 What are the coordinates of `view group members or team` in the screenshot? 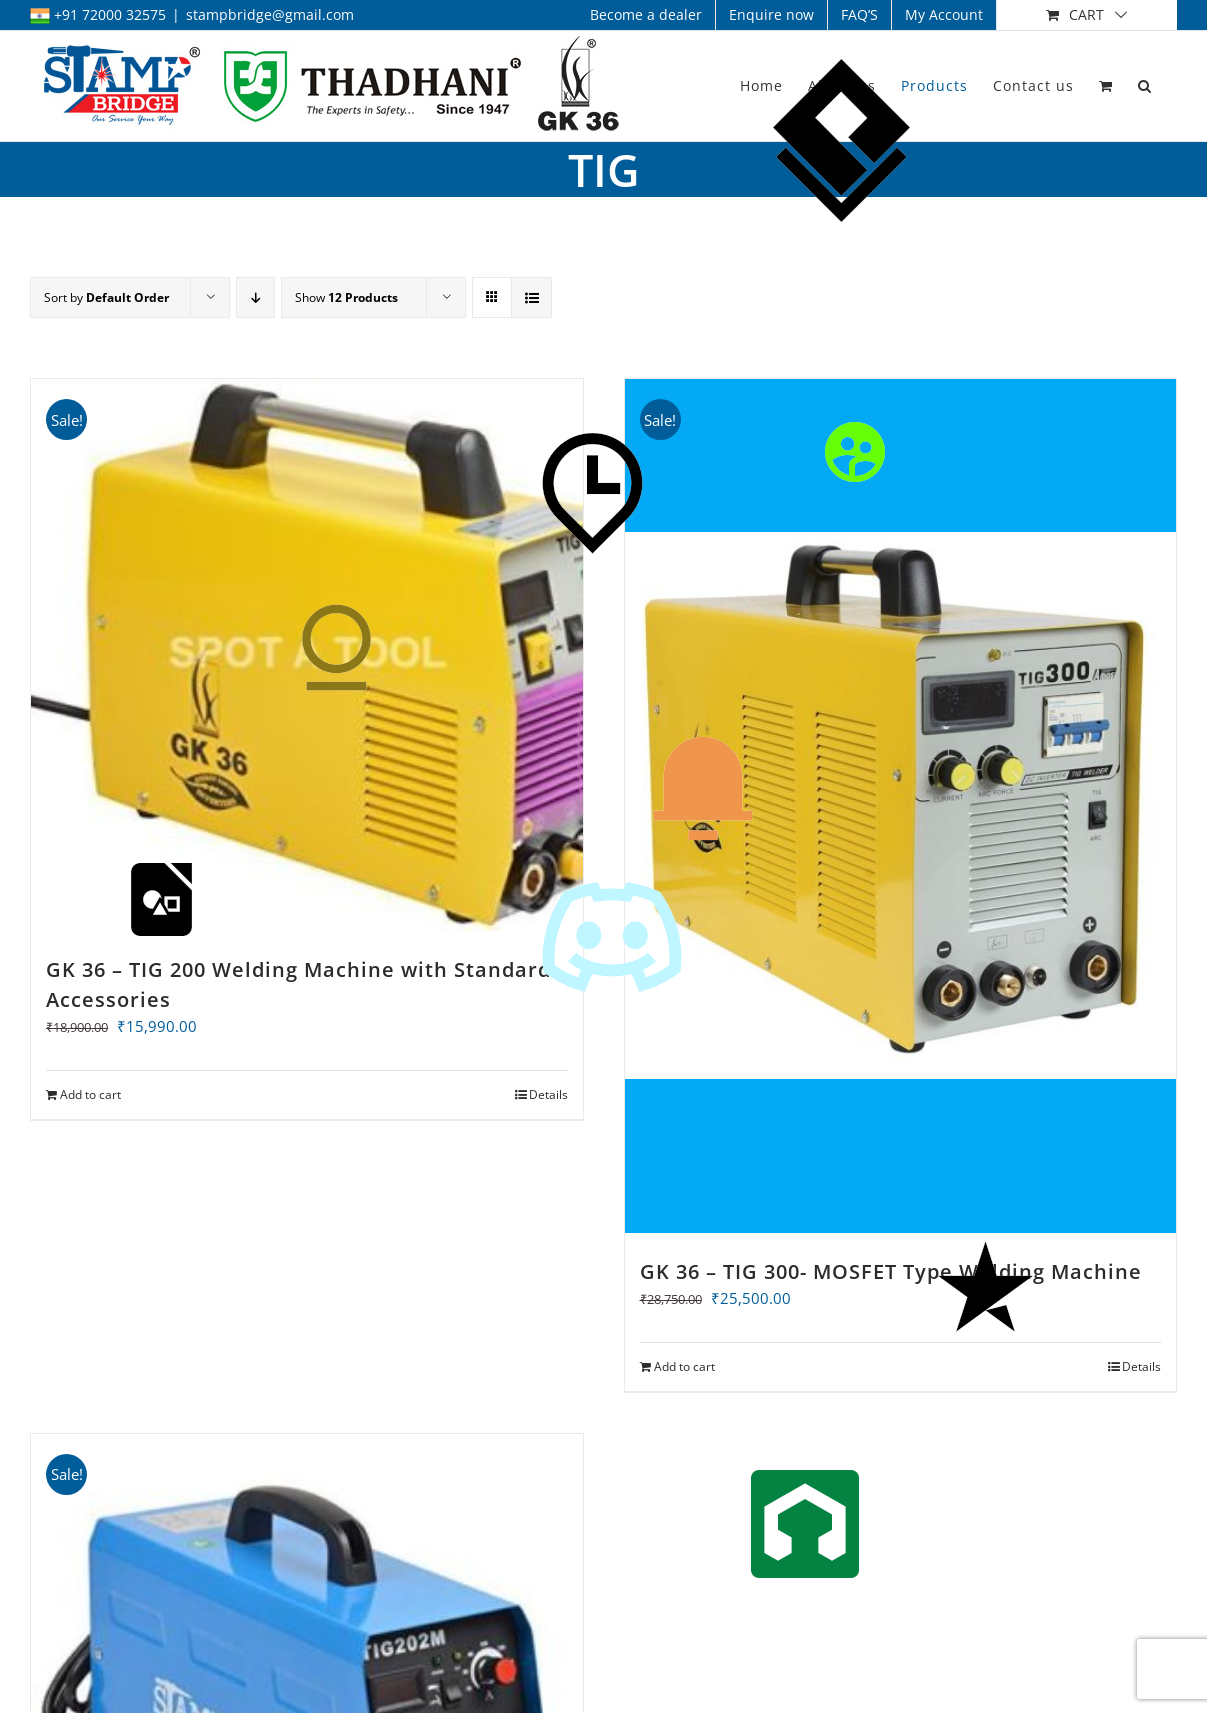 It's located at (855, 452).